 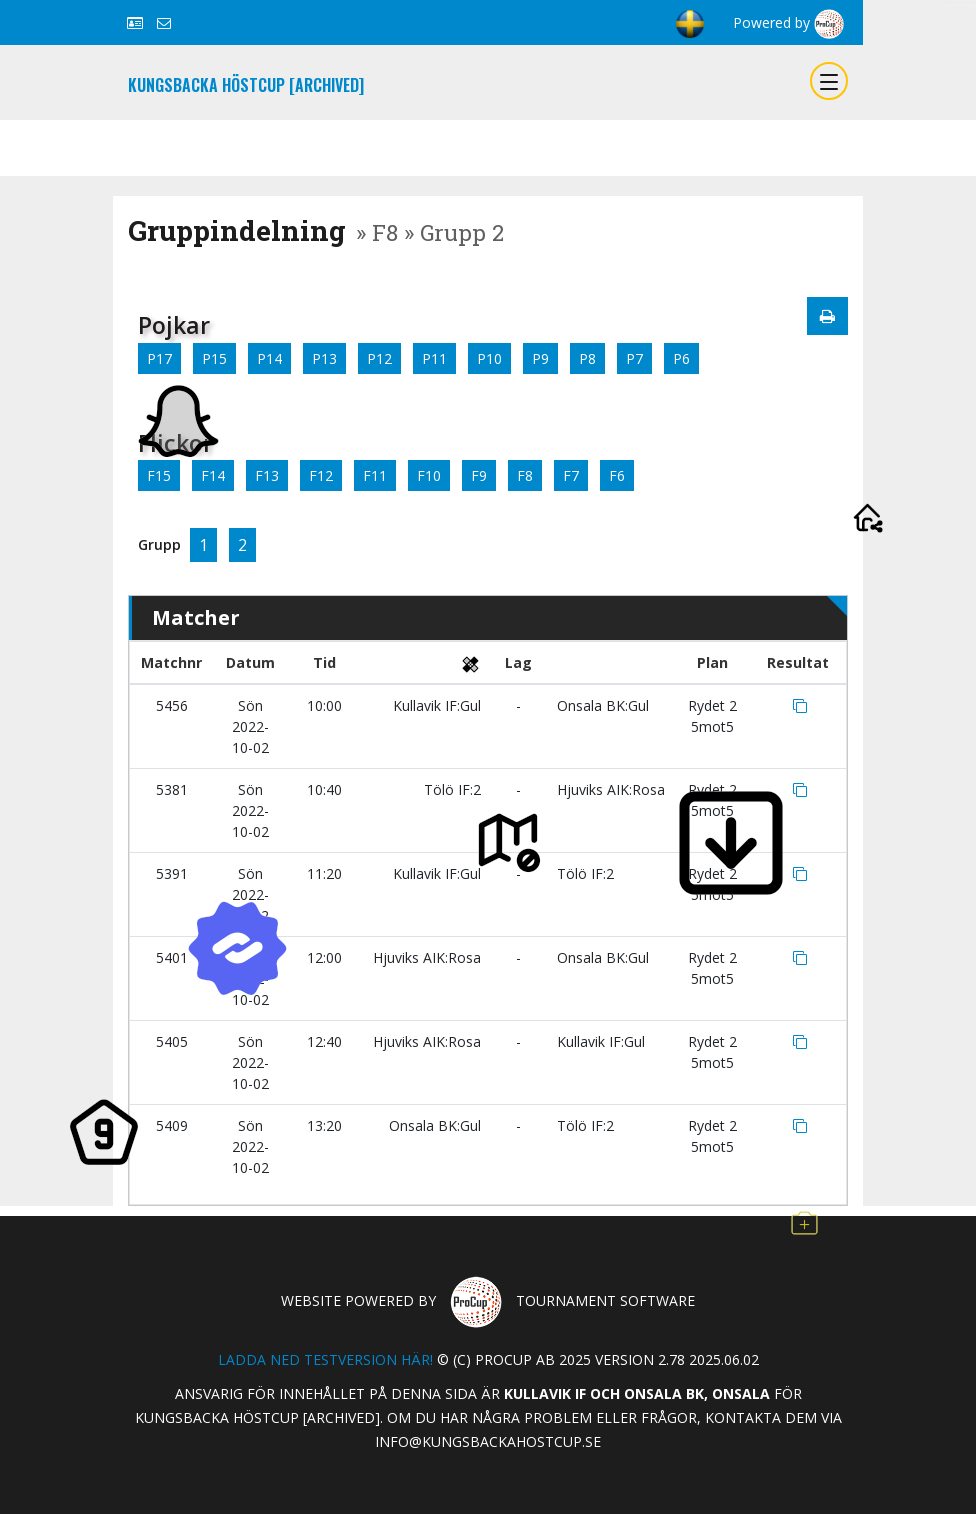 What do you see at coordinates (508, 840) in the screenshot?
I see `cancel map navigation or directions` at bounding box center [508, 840].